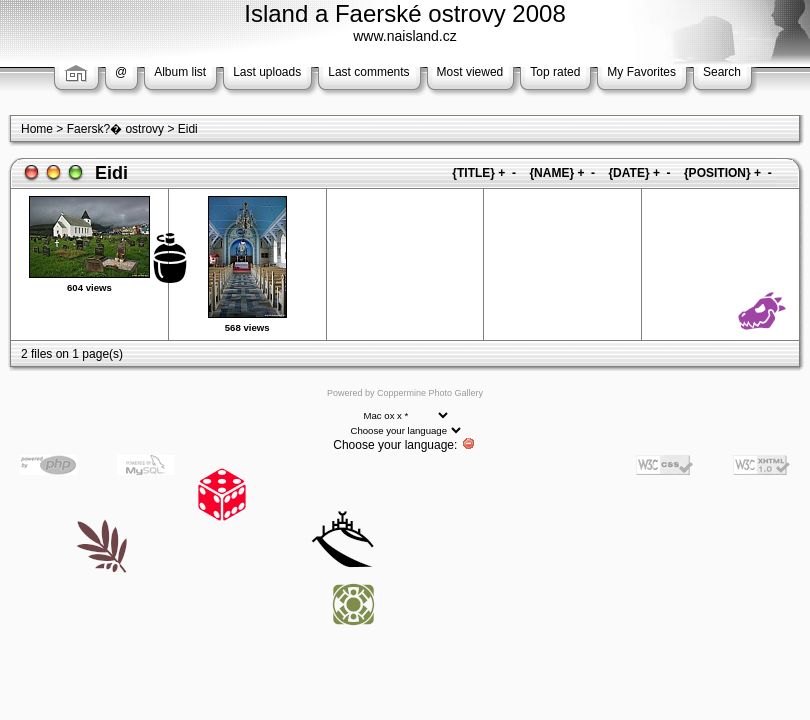  Describe the element at coordinates (222, 495) in the screenshot. I see `roll the dice or take a chance` at that location.